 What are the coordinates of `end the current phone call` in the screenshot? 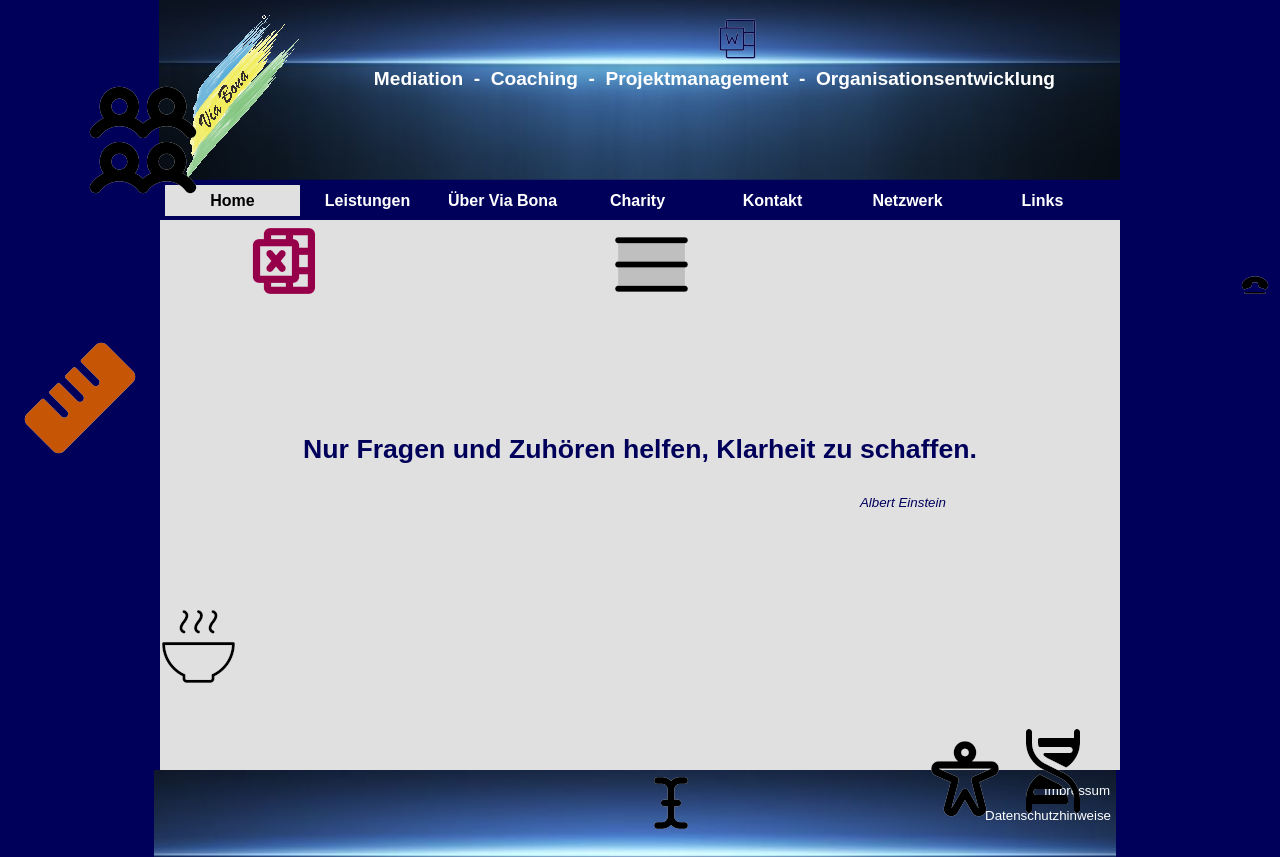 It's located at (1255, 285).